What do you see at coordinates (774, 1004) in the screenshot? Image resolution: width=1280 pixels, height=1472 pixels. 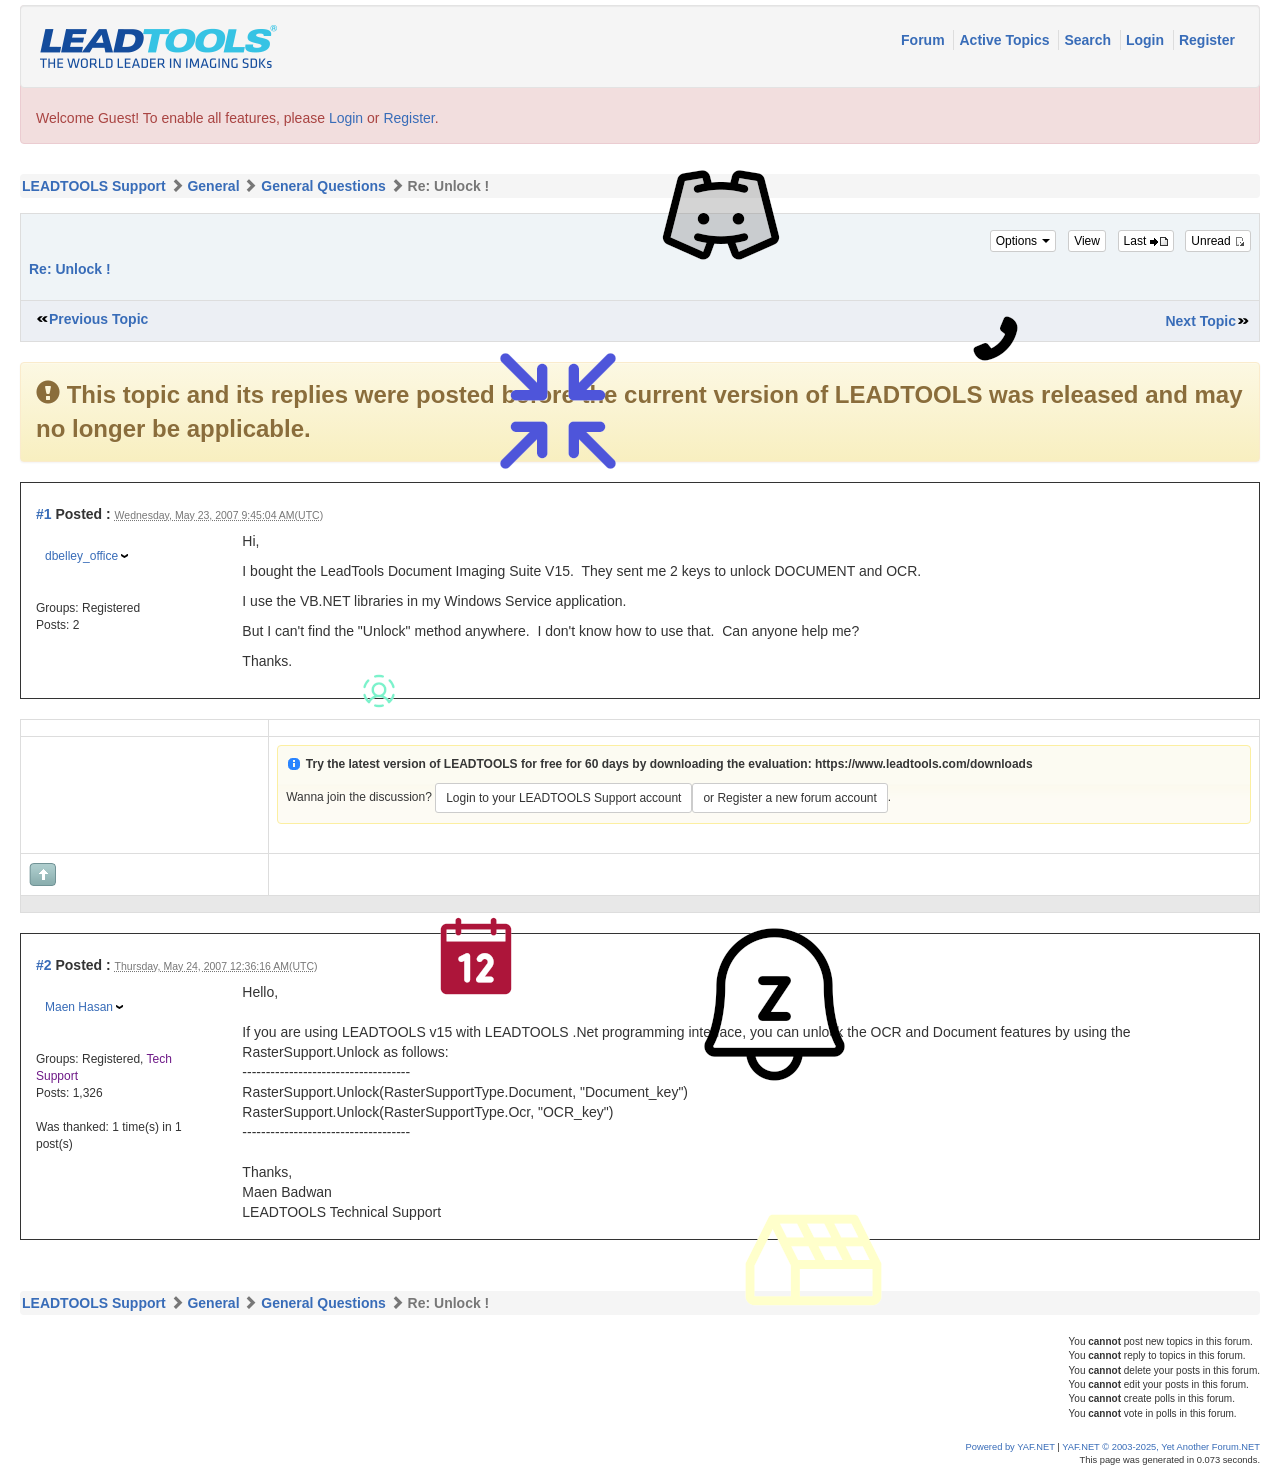 I see `snooze notifications` at bounding box center [774, 1004].